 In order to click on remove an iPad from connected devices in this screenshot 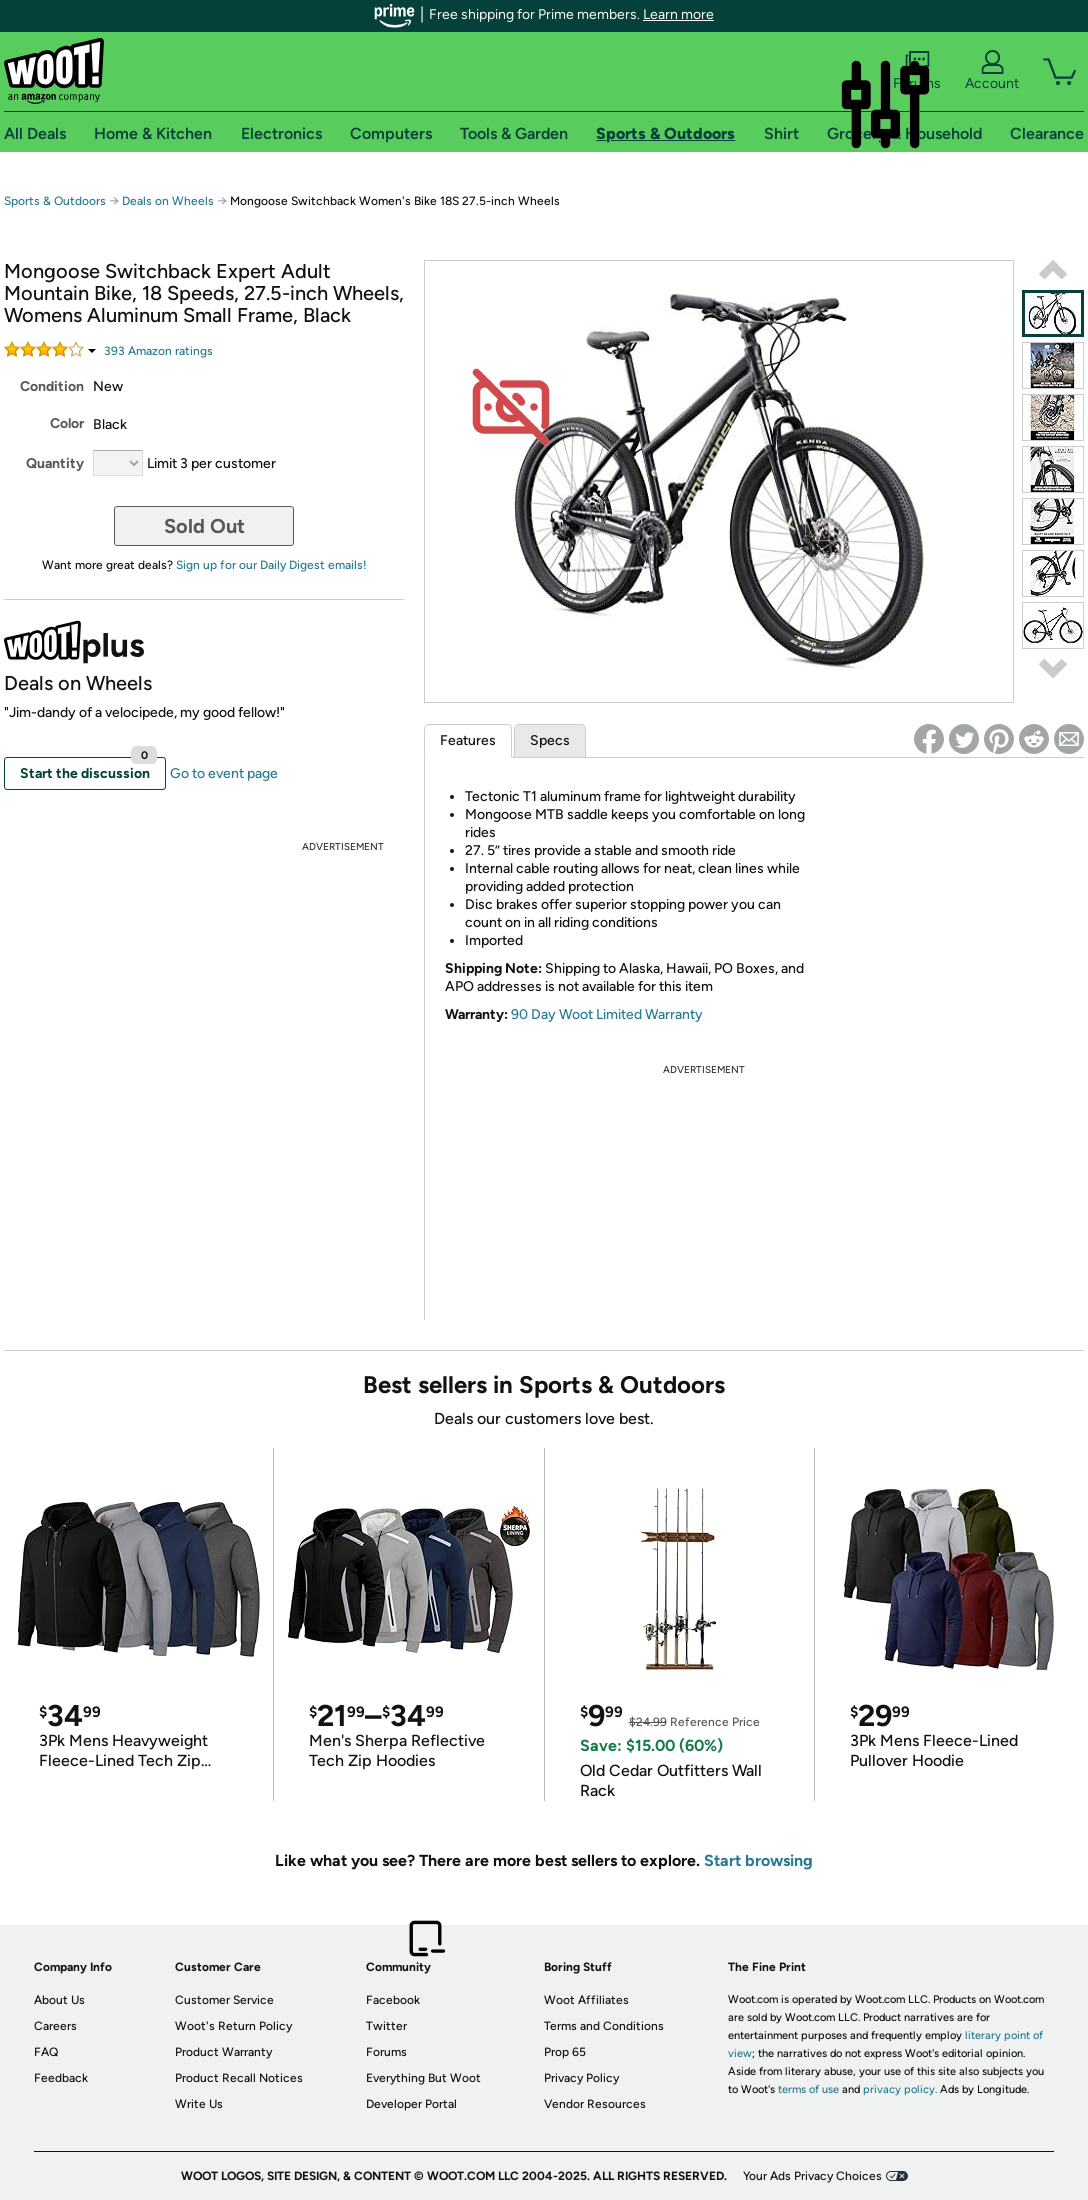, I will do `click(425, 1938)`.